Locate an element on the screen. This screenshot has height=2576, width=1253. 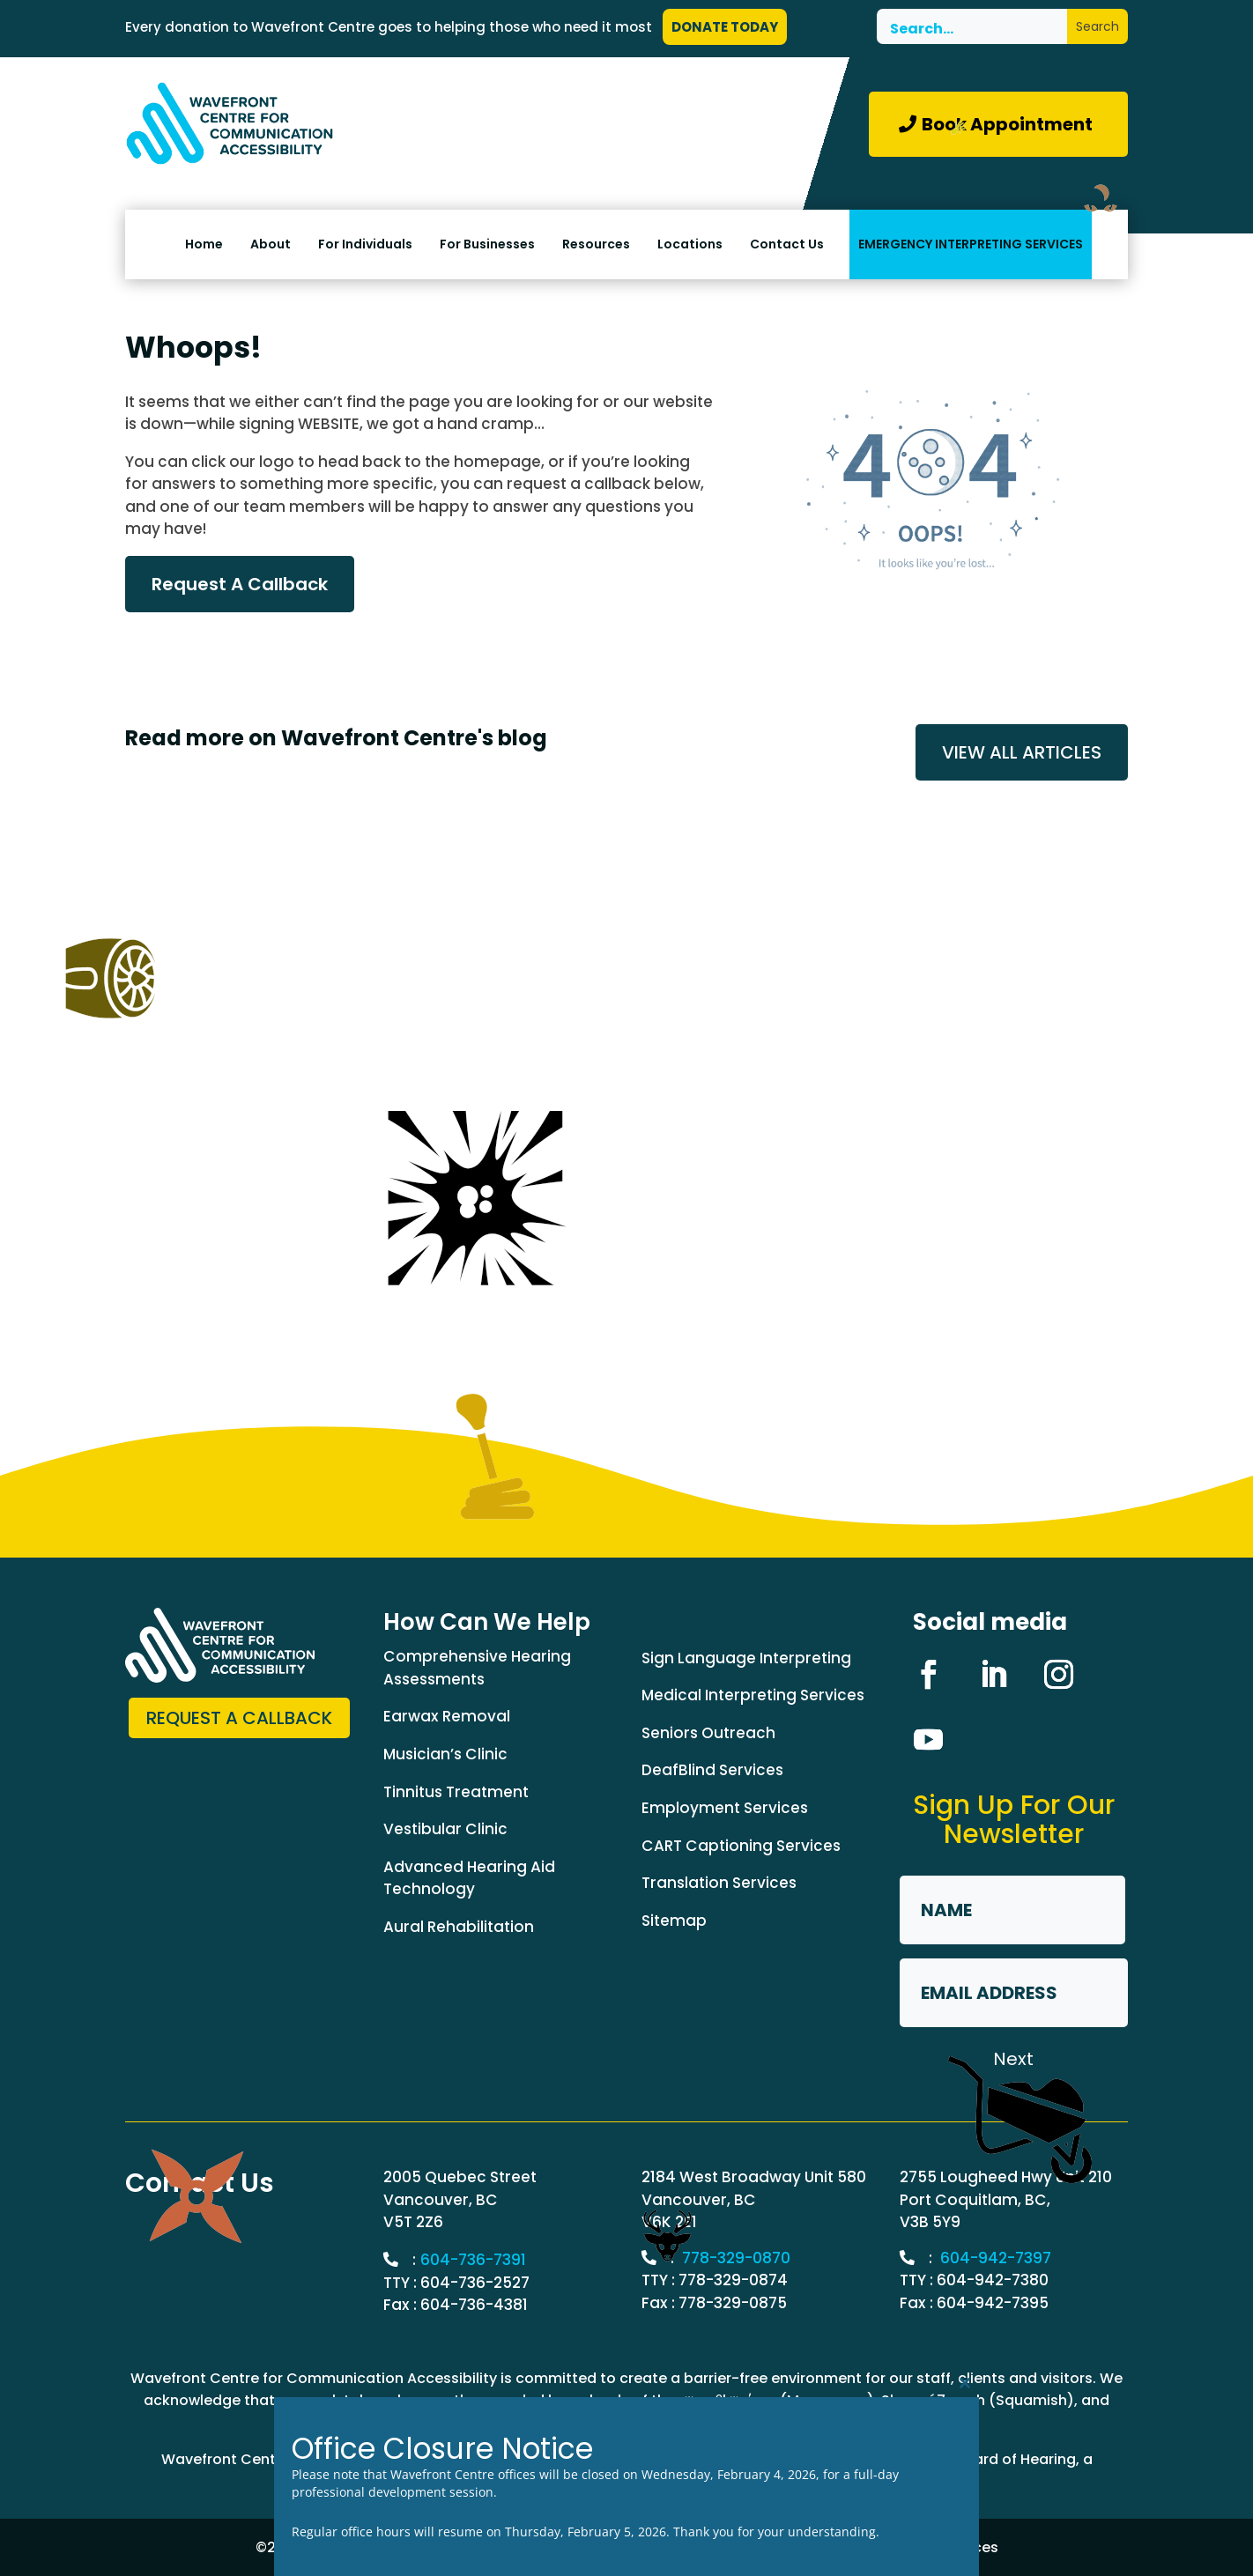
indicates injury or wound requiring first aid is located at coordinates (958, 127).